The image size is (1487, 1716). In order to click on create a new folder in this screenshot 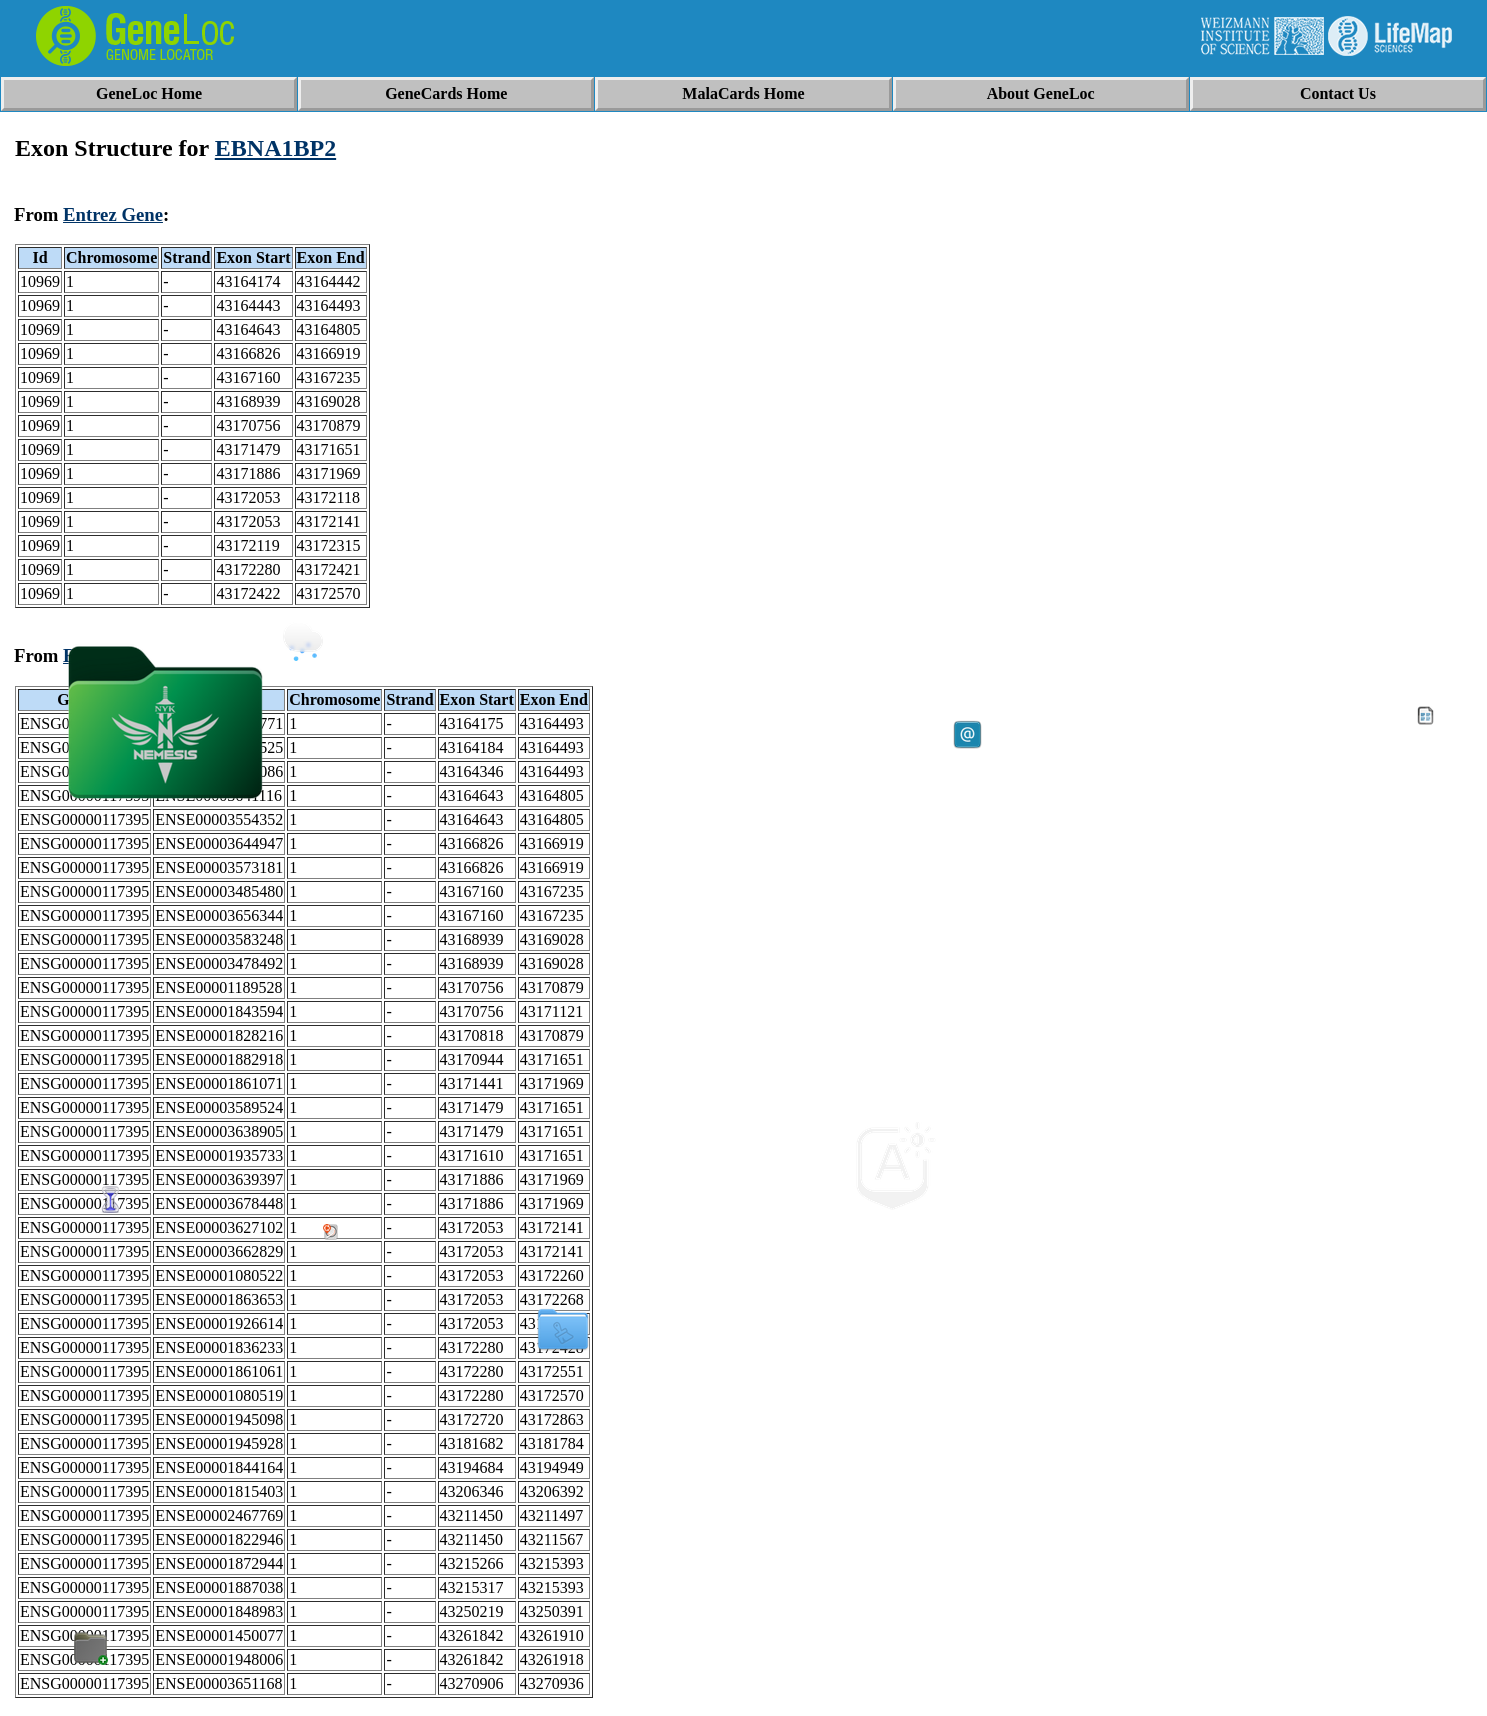, I will do `click(90, 1647)`.